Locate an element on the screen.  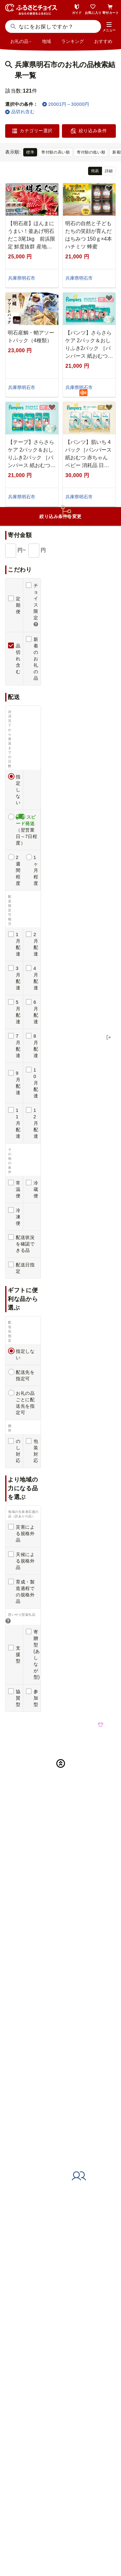
access audio or sound settings is located at coordinates (83, 393).